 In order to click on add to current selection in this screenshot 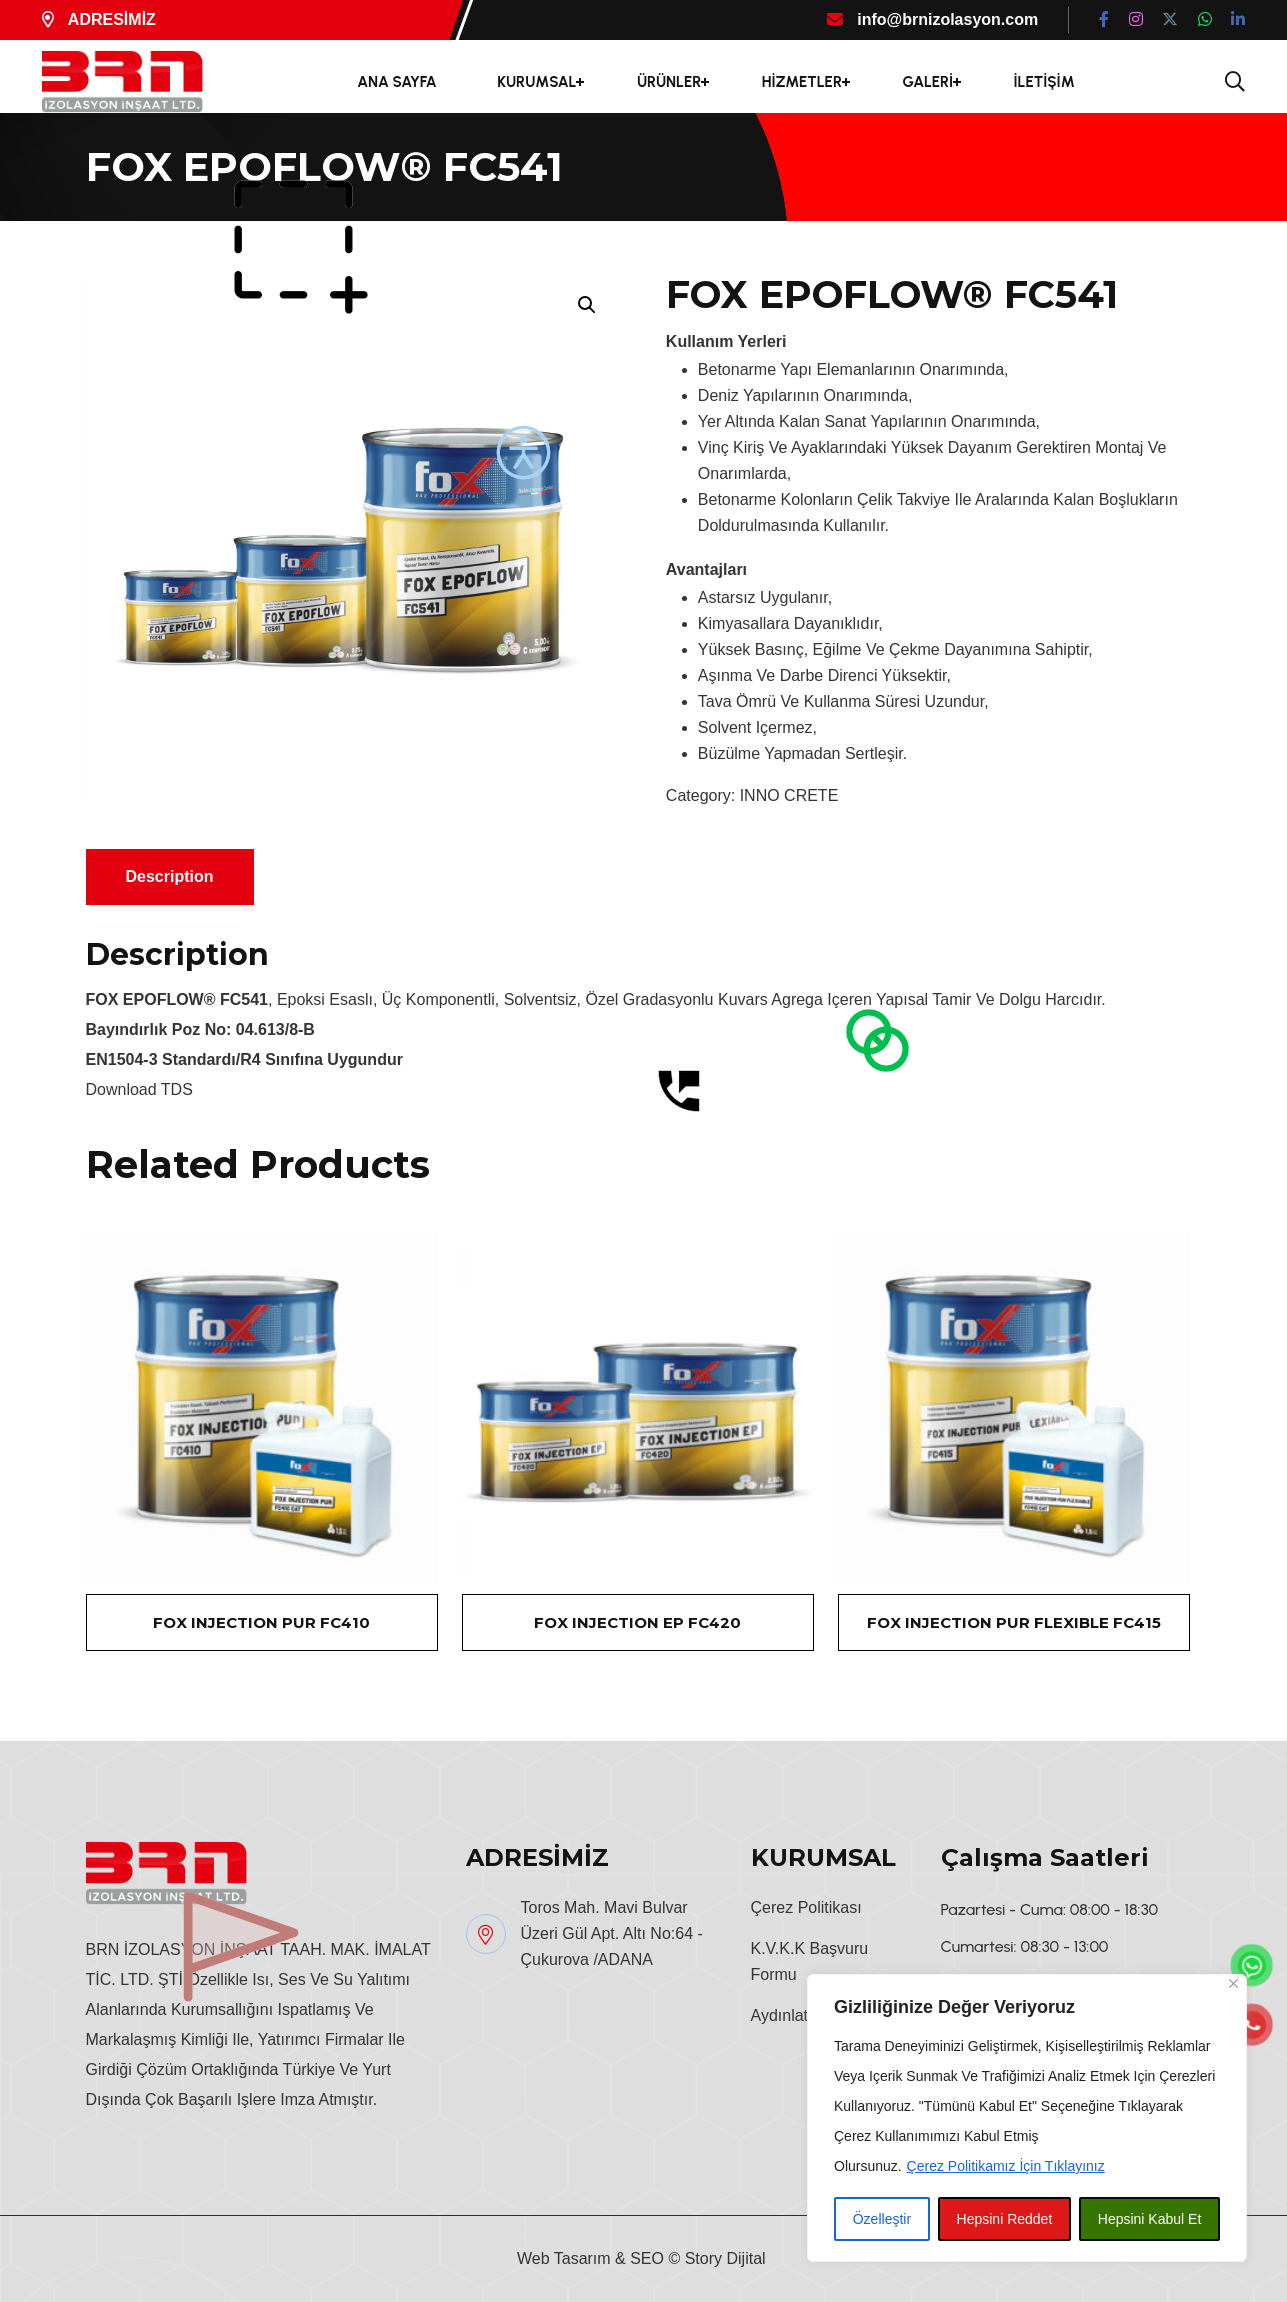, I will do `click(293, 239)`.